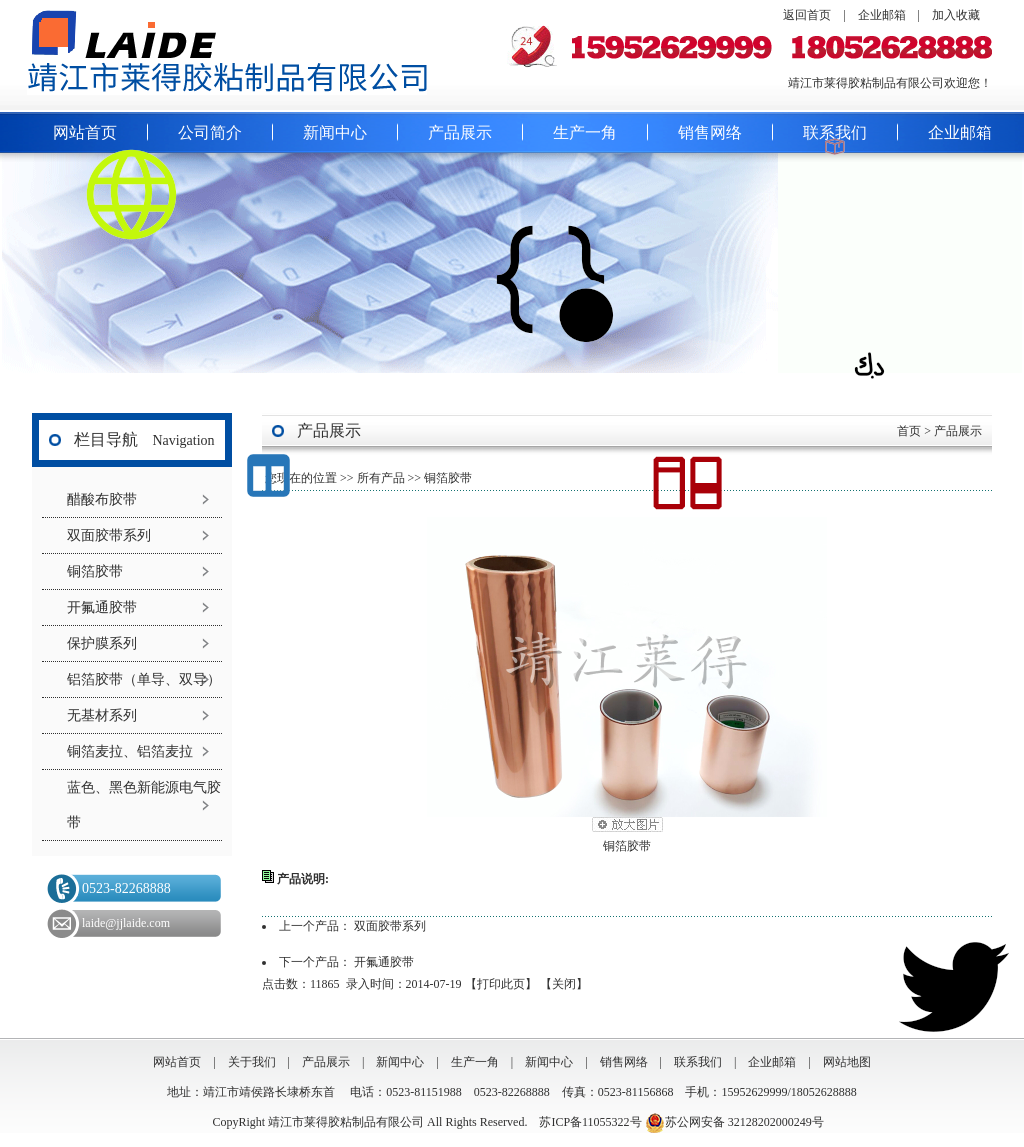  Describe the element at coordinates (954, 986) in the screenshot. I see `share to Twitter` at that location.